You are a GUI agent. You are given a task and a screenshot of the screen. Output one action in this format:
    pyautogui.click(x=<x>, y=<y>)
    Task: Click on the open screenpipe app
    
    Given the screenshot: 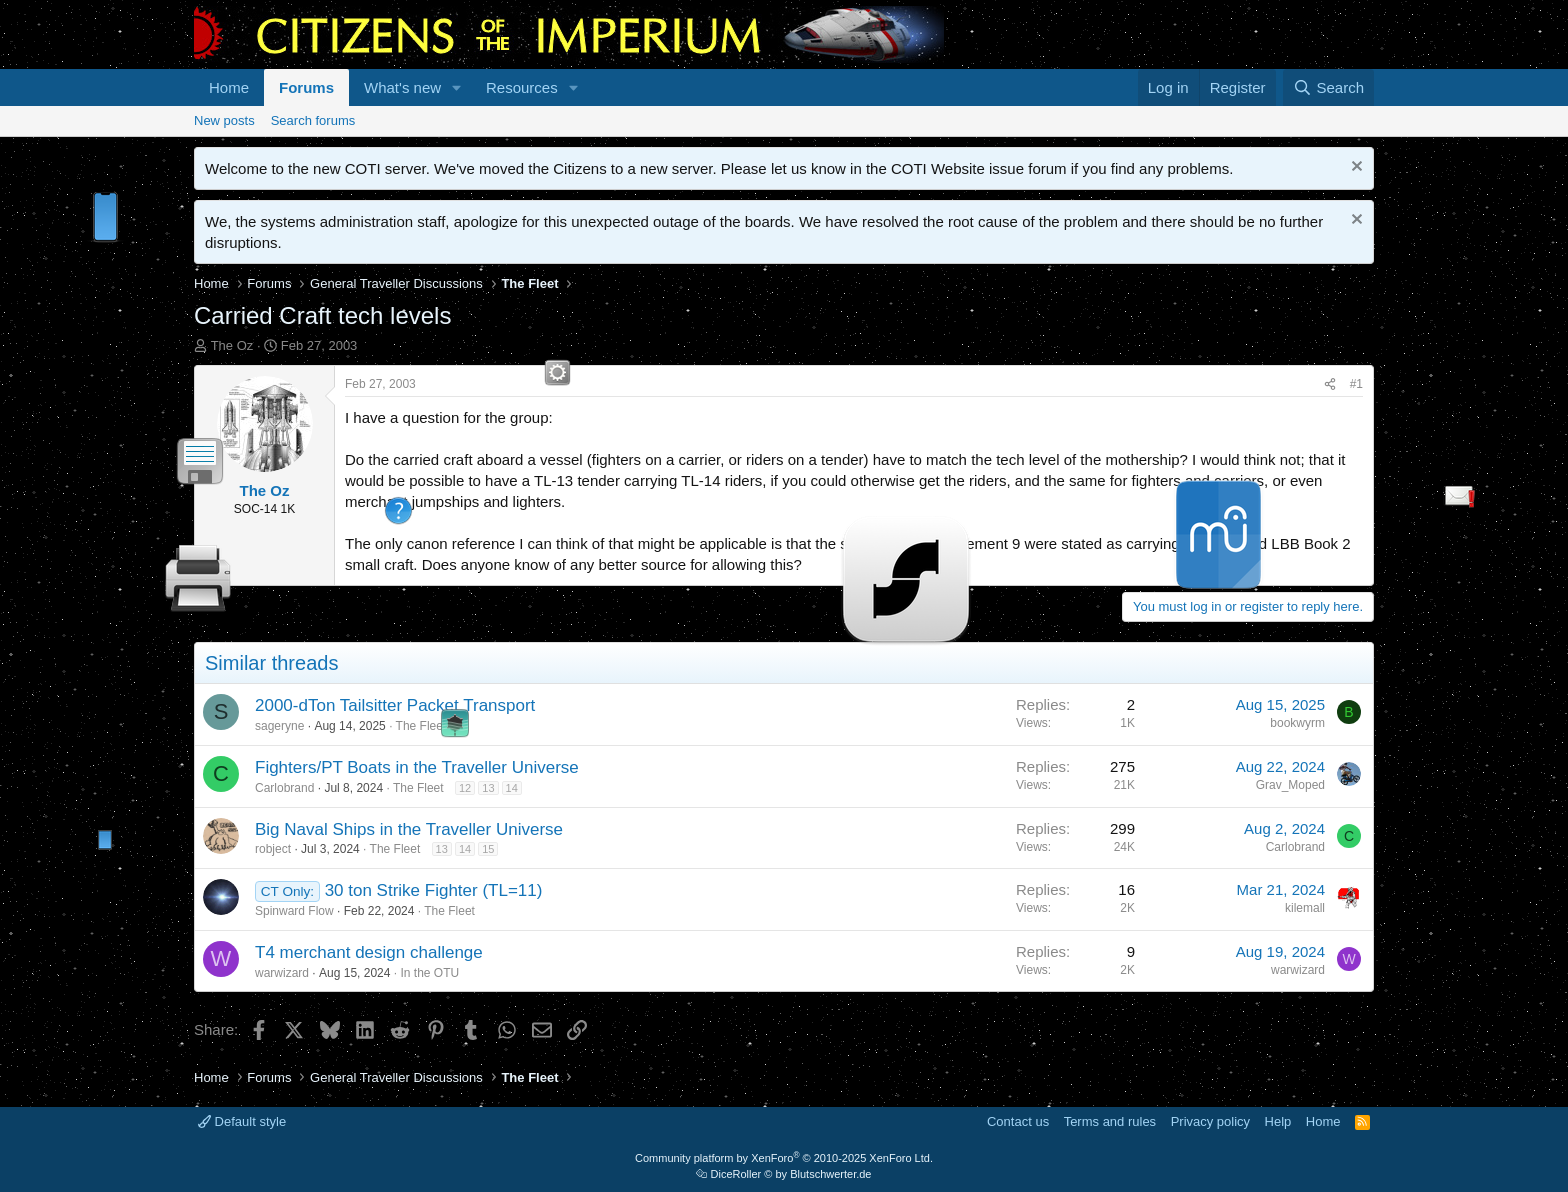 What is the action you would take?
    pyautogui.click(x=906, y=579)
    